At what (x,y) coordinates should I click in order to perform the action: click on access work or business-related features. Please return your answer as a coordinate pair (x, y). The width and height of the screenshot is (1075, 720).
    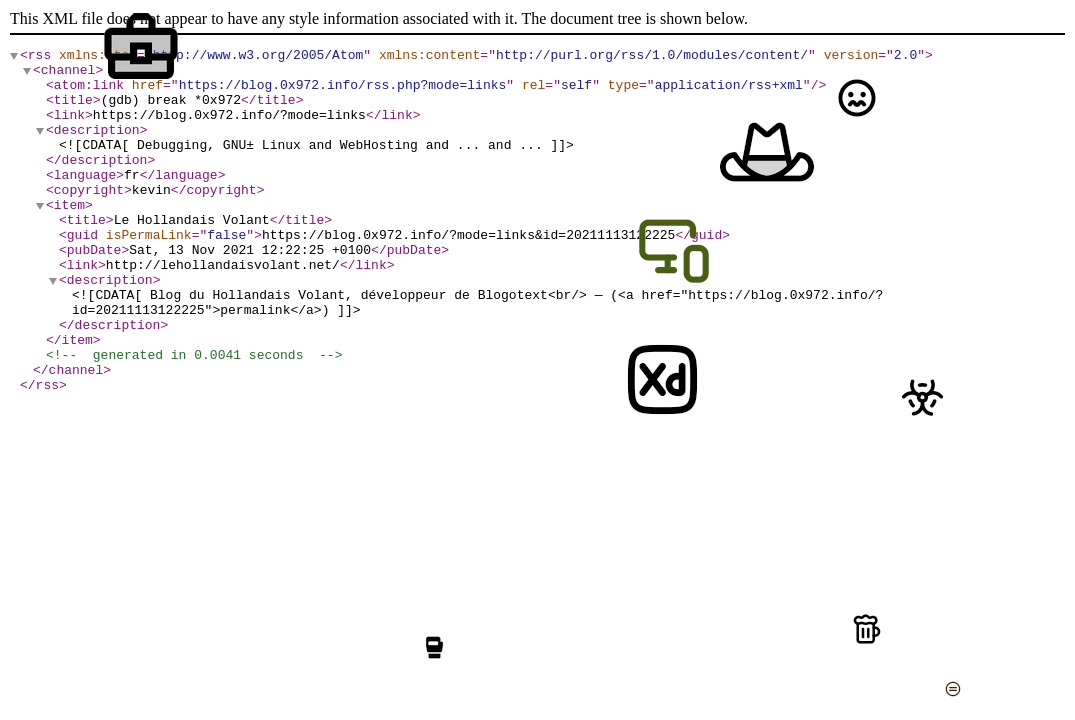
    Looking at the image, I should click on (141, 46).